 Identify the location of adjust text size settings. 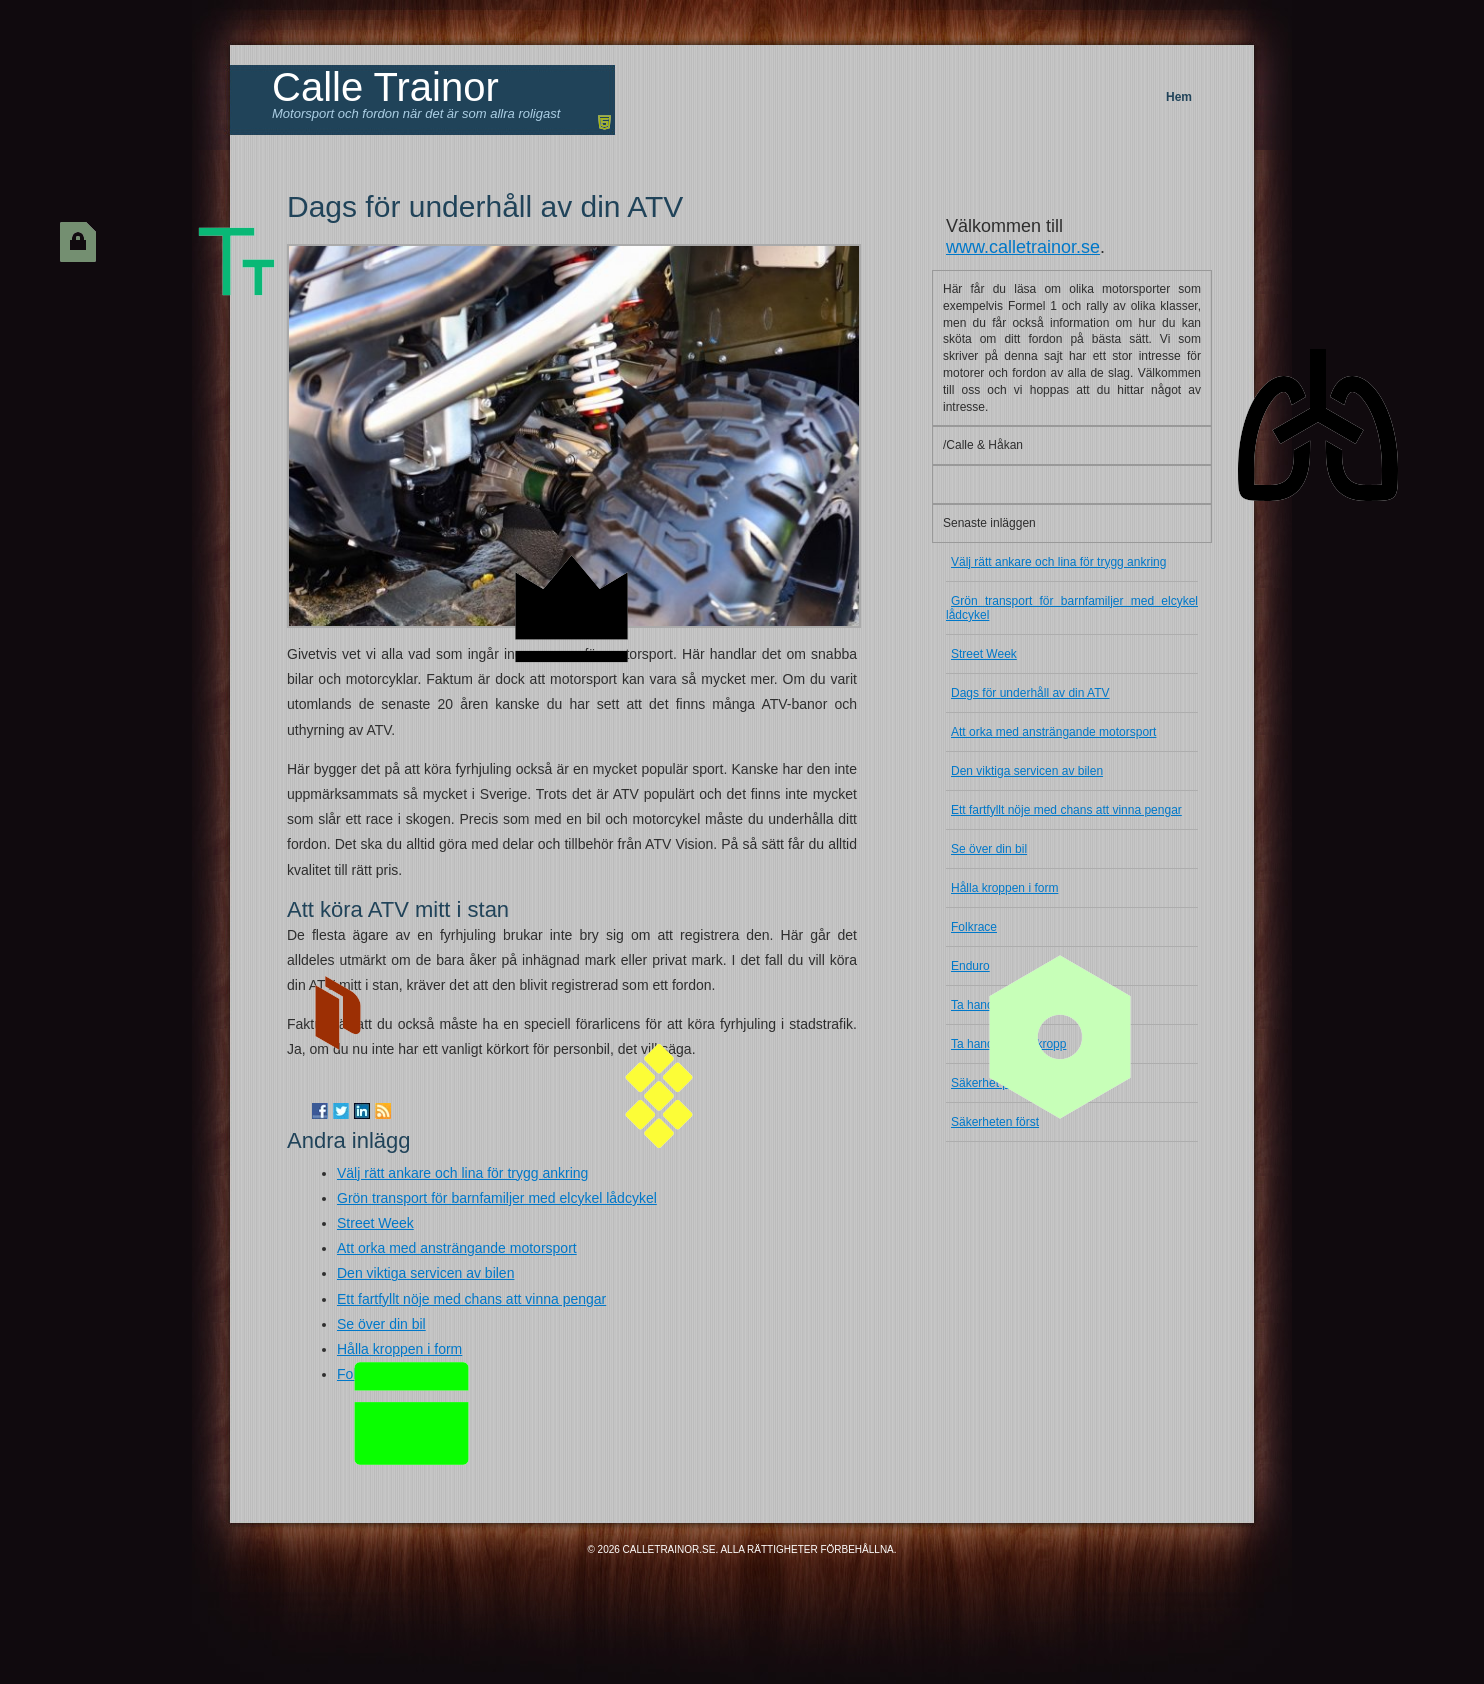
(238, 259).